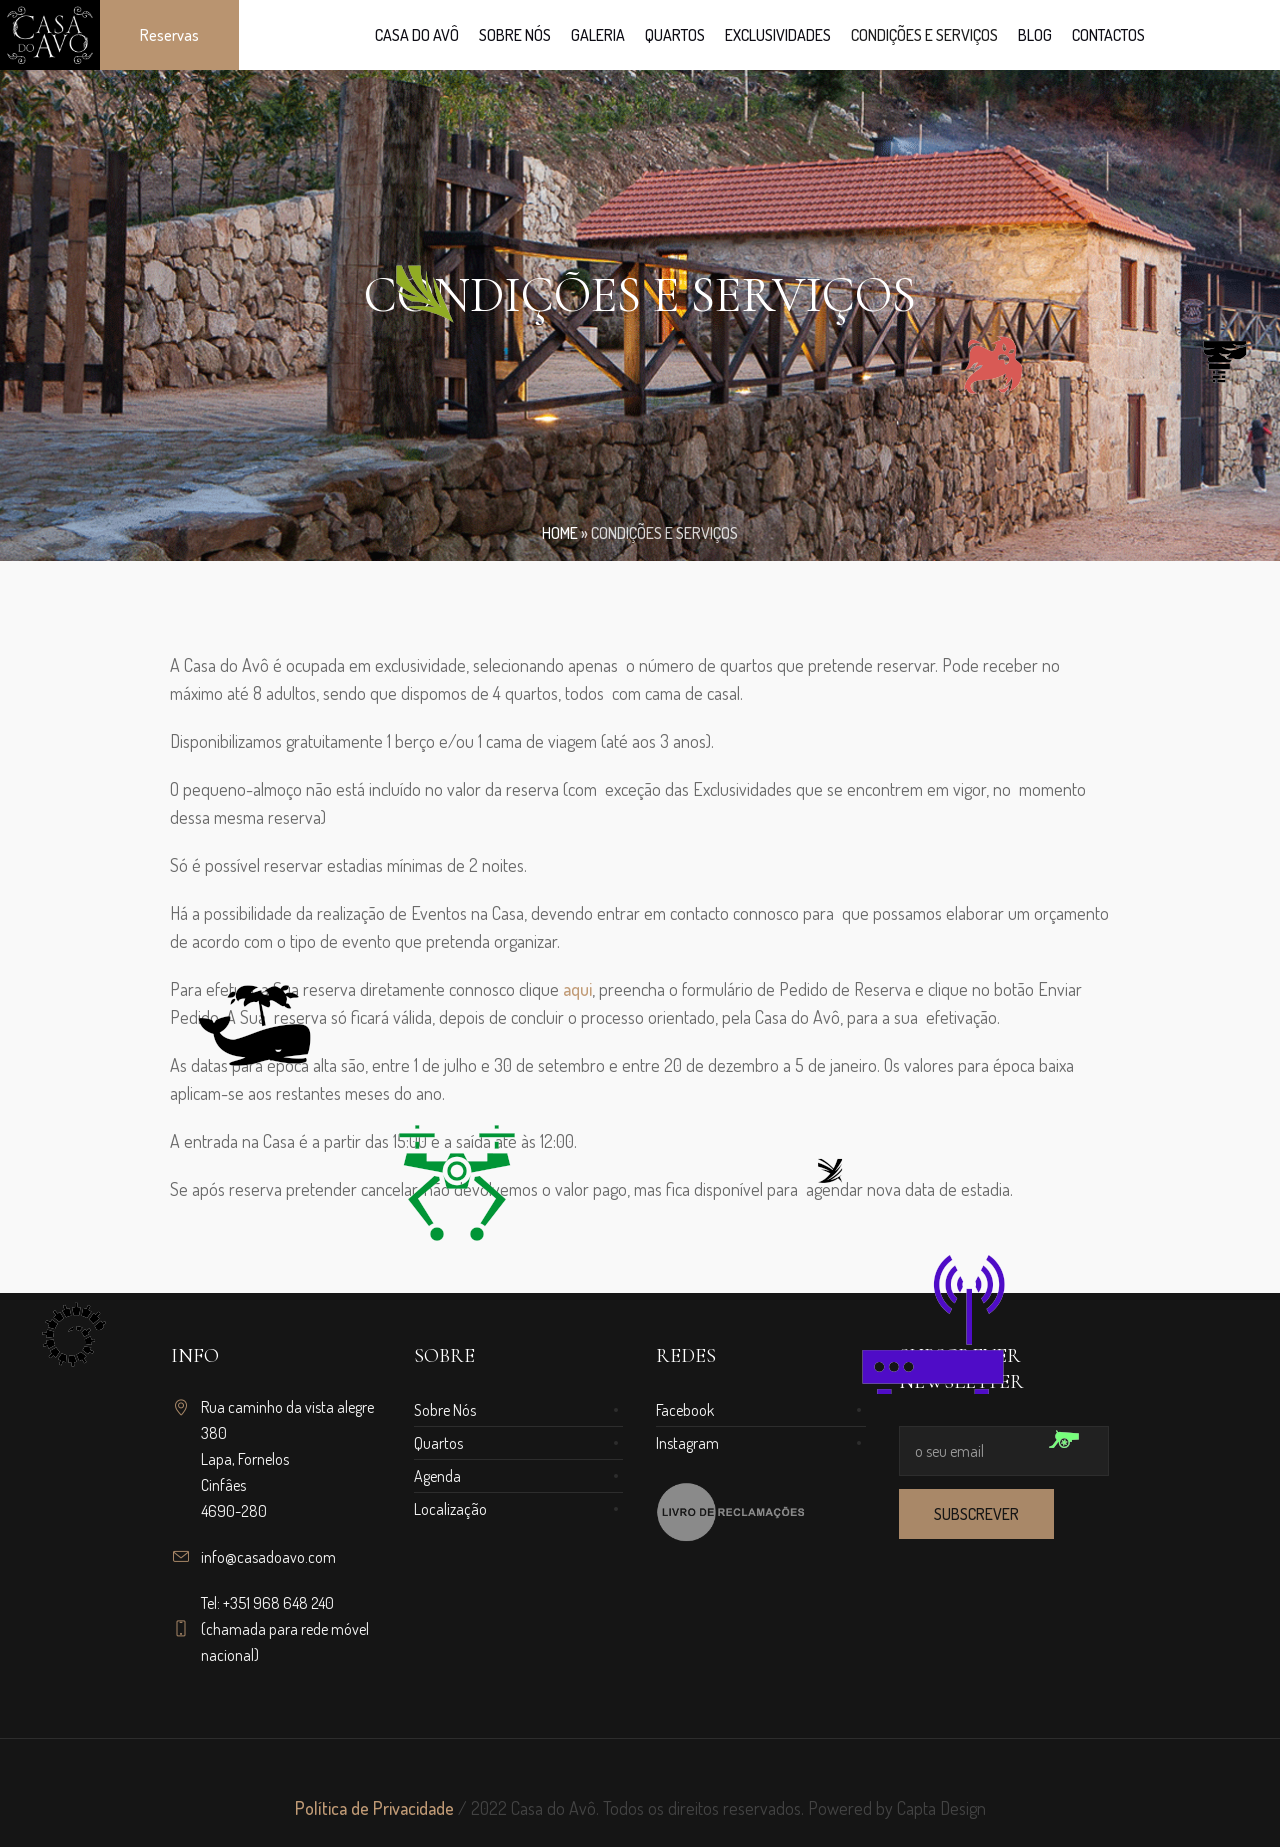 The width and height of the screenshot is (1280, 1847). Describe the element at coordinates (254, 1025) in the screenshot. I see `ocean wildlife or marine life category` at that location.